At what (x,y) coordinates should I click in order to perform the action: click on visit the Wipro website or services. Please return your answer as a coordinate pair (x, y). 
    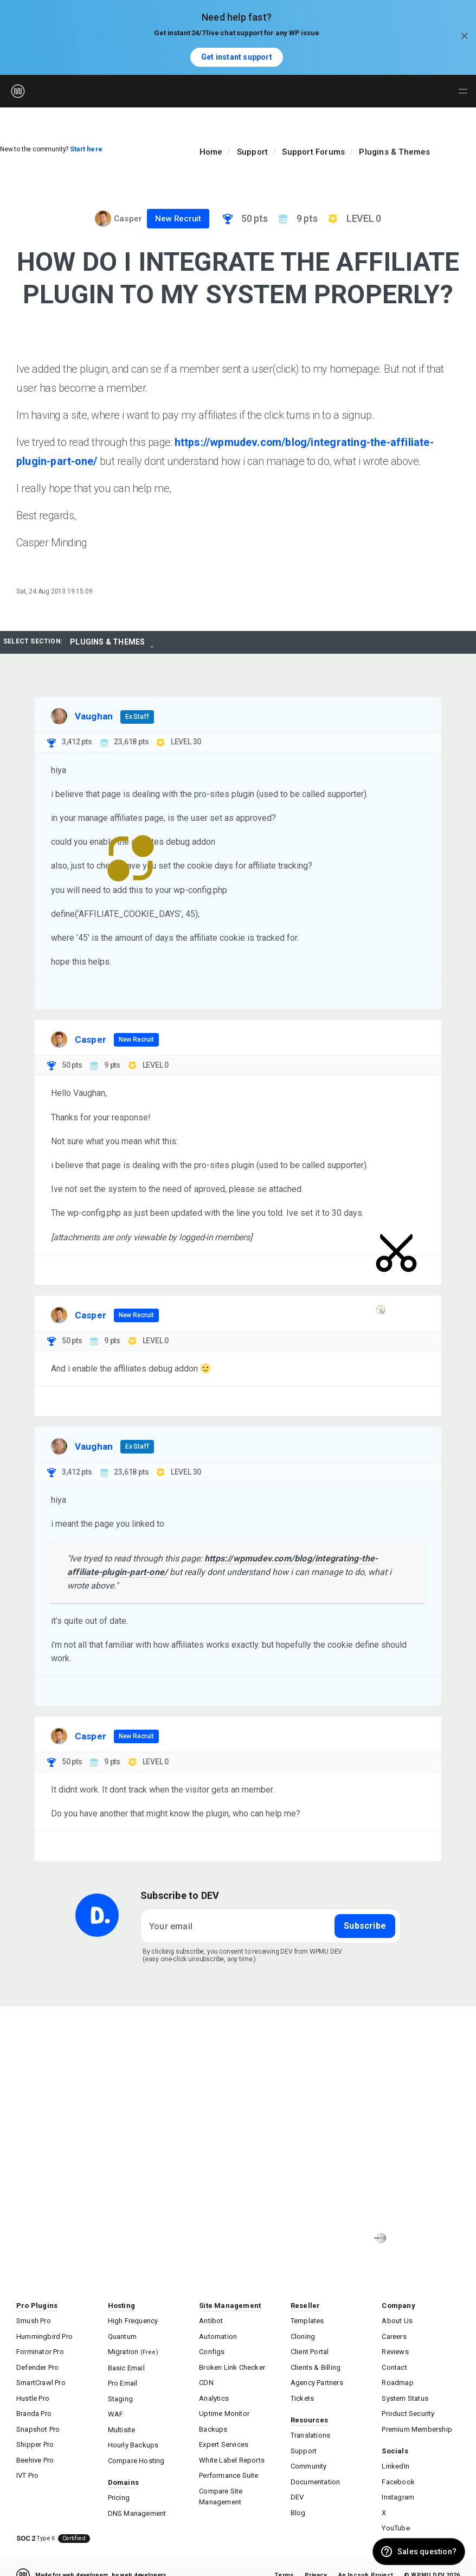
    Looking at the image, I should click on (380, 2238).